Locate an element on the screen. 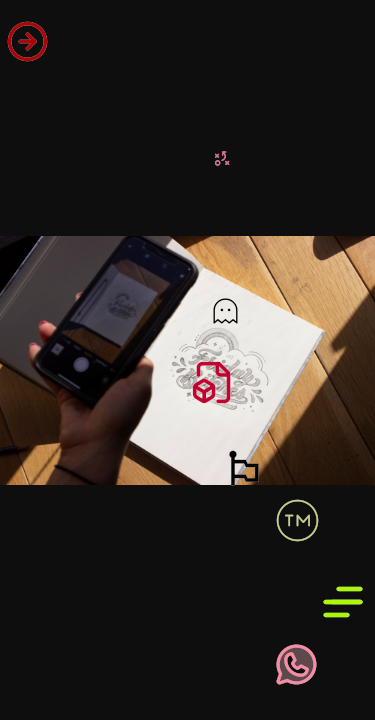 The image size is (375, 720). open WhatsApp messaging app is located at coordinates (296, 664).